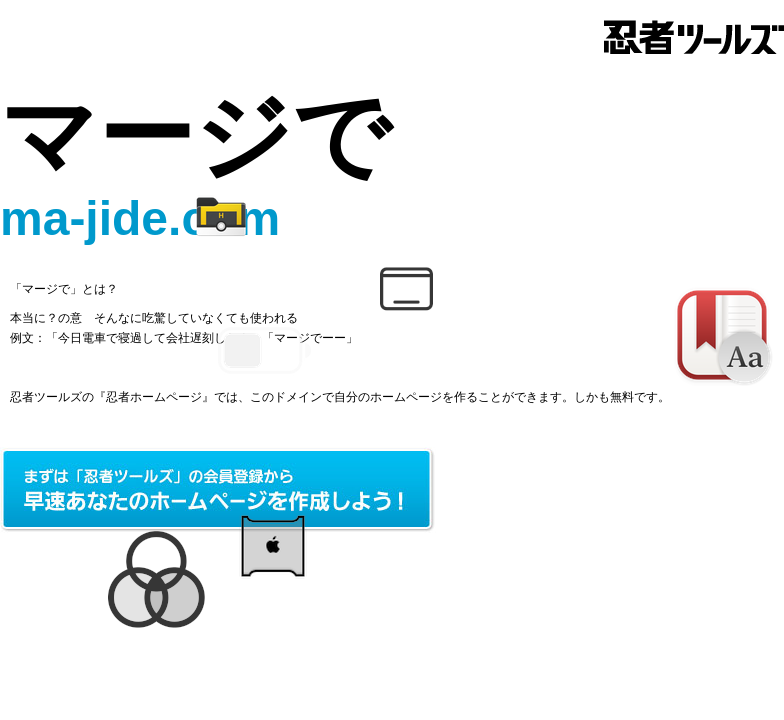 The height and width of the screenshot is (720, 784). What do you see at coordinates (221, 218) in the screenshot?
I see `folder for pokémon ultra ball collection or related game files` at bounding box center [221, 218].